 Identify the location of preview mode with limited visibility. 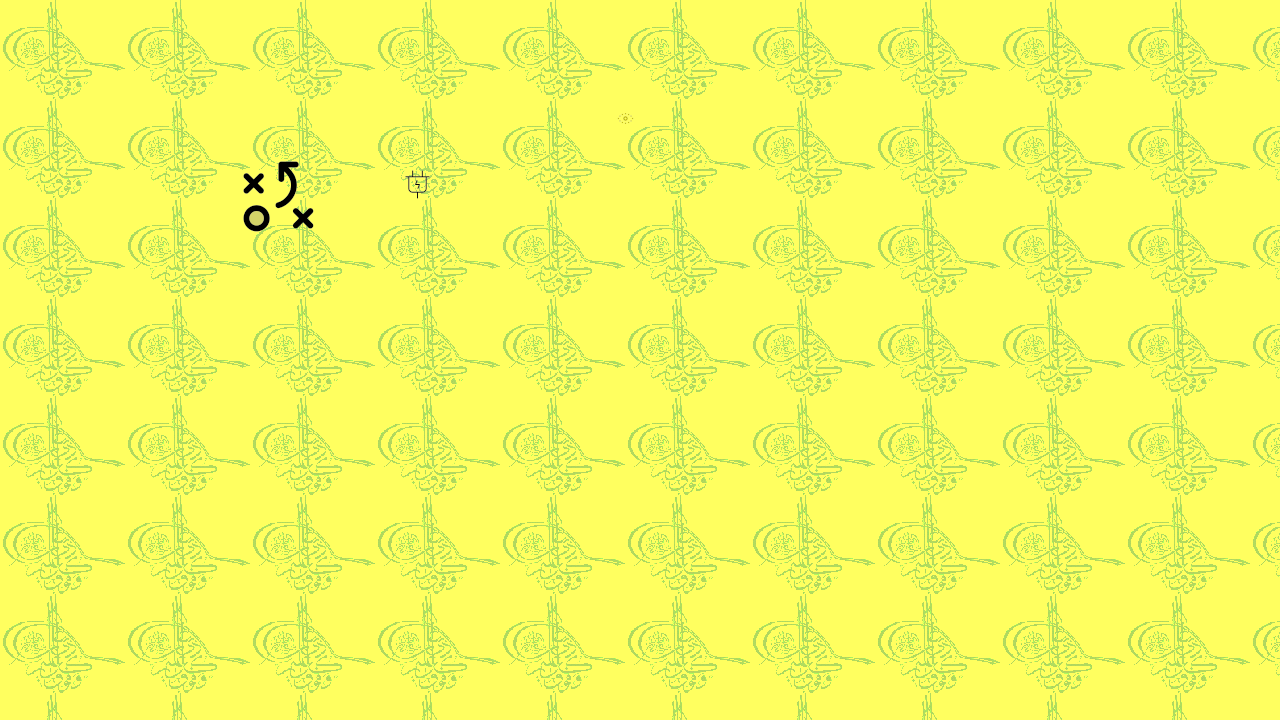
(625, 118).